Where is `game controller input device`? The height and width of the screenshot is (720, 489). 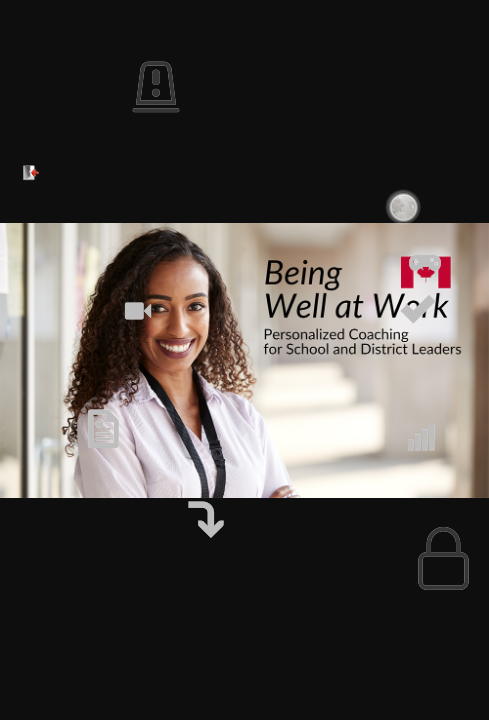 game controller input device is located at coordinates (425, 263).